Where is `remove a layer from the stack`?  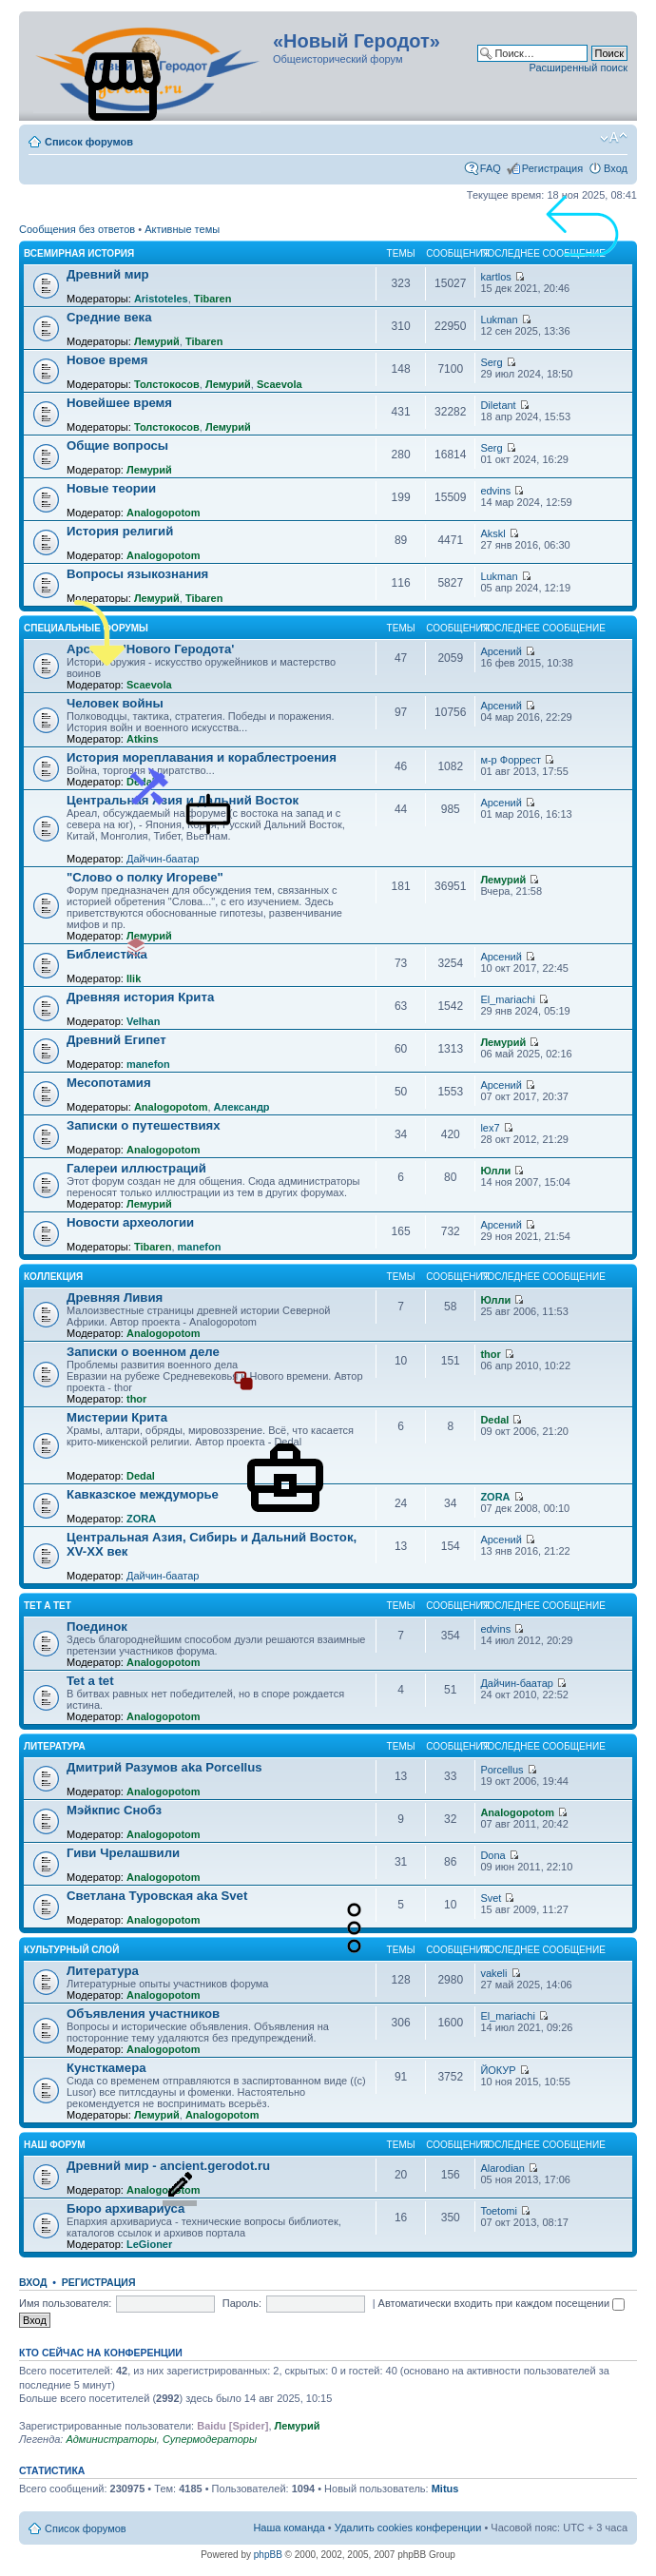
remove a layer from the stack is located at coordinates (136, 947).